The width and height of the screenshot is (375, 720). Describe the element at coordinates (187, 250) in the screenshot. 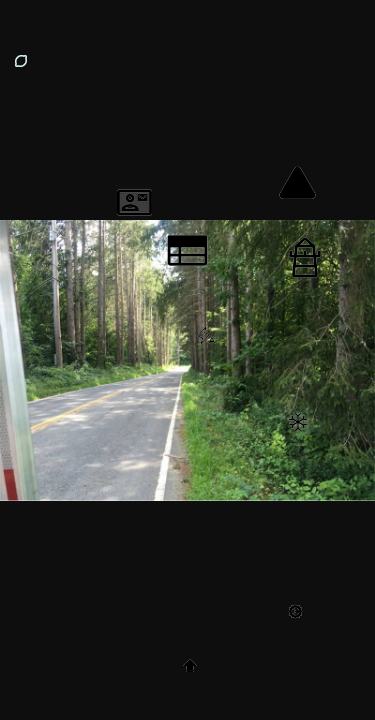

I see `view data in table format` at that location.